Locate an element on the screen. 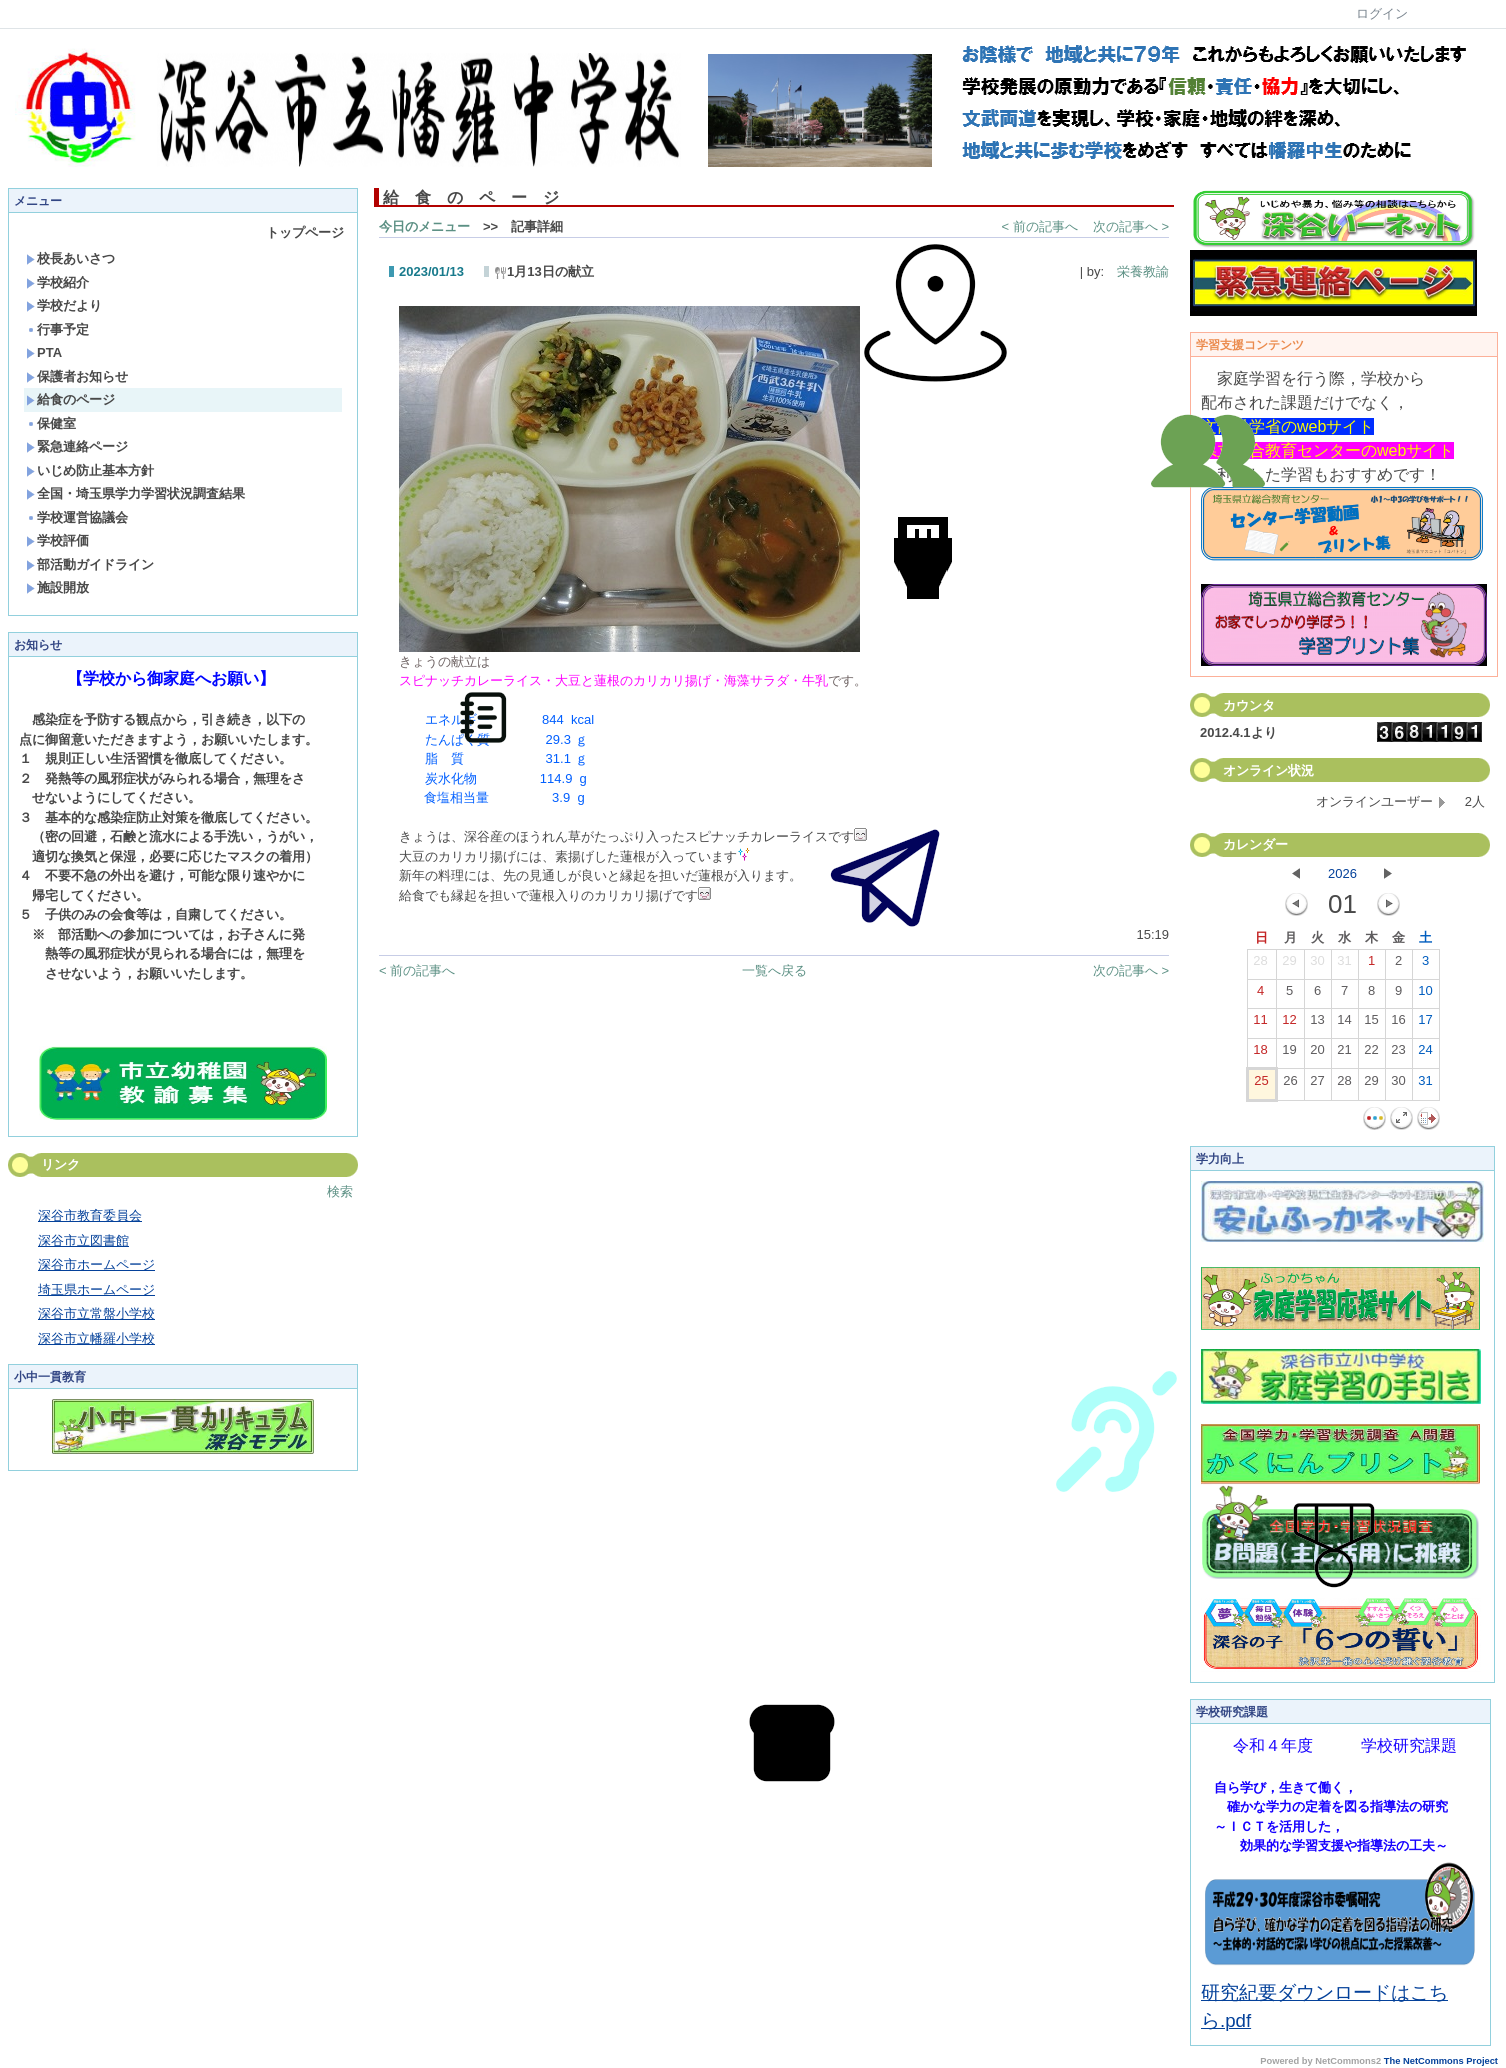  configure HDMI input settings is located at coordinates (923, 558).